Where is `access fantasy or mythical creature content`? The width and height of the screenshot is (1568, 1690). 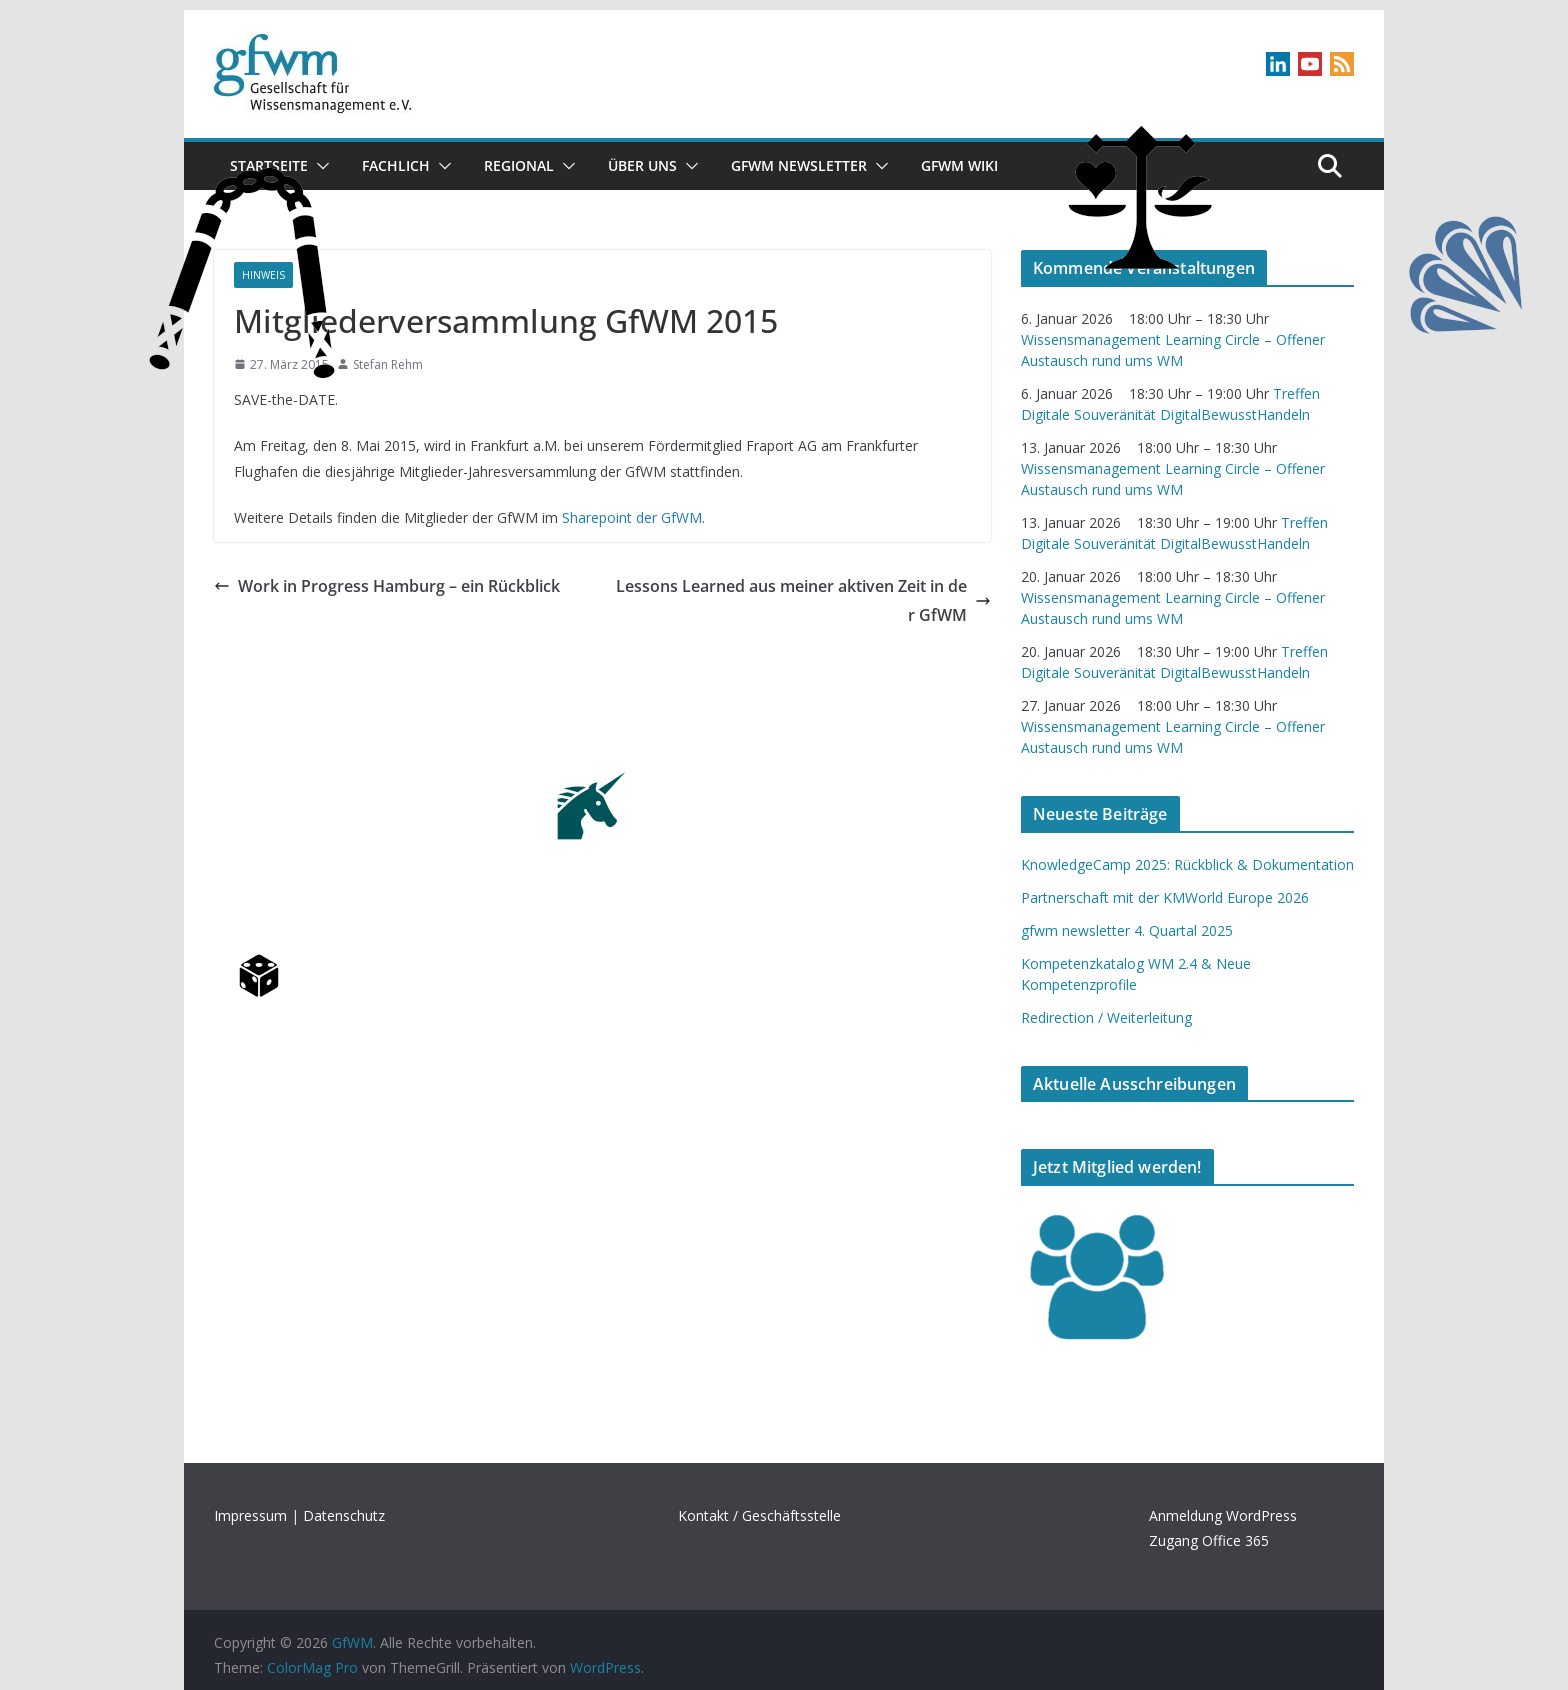
access fantasy or mythical creature content is located at coordinates (591, 805).